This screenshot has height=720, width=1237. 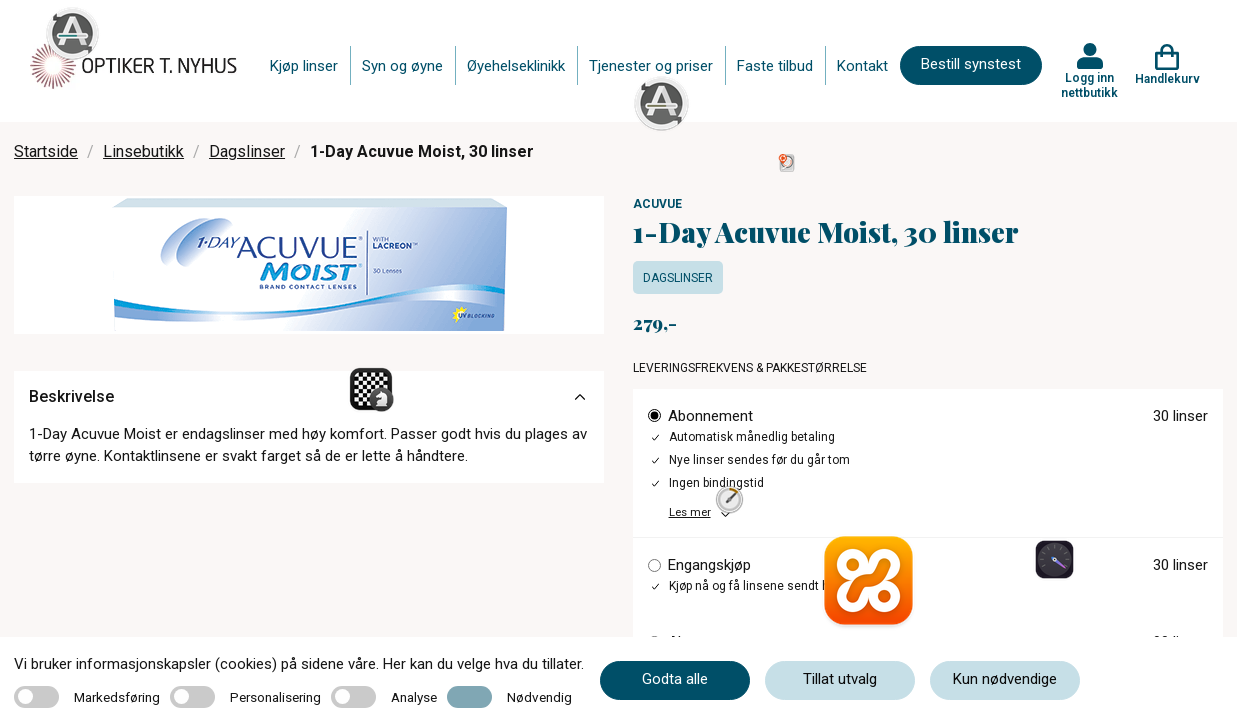 I want to click on launch the ubiquity installer for ubuntu linux, so click(x=787, y=163).